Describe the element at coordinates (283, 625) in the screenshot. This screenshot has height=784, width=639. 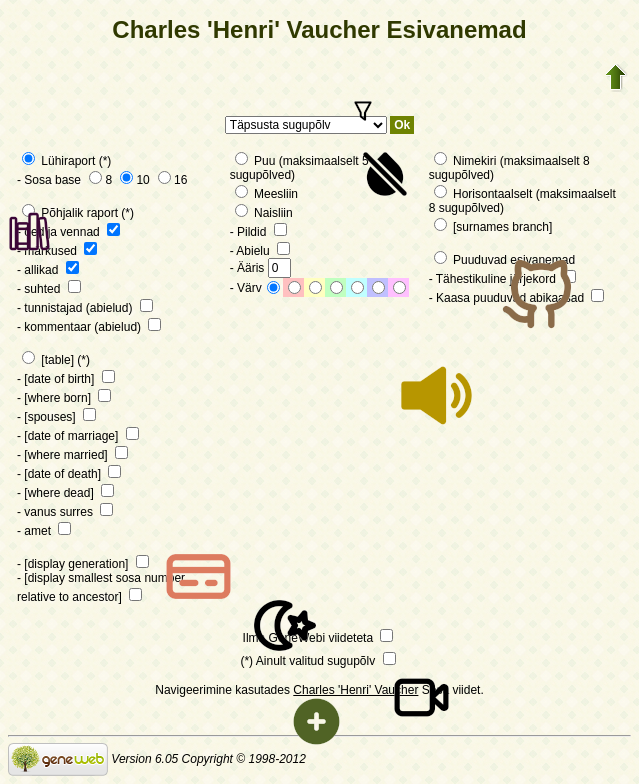
I see `indicates Islamic religious content or settings` at that location.